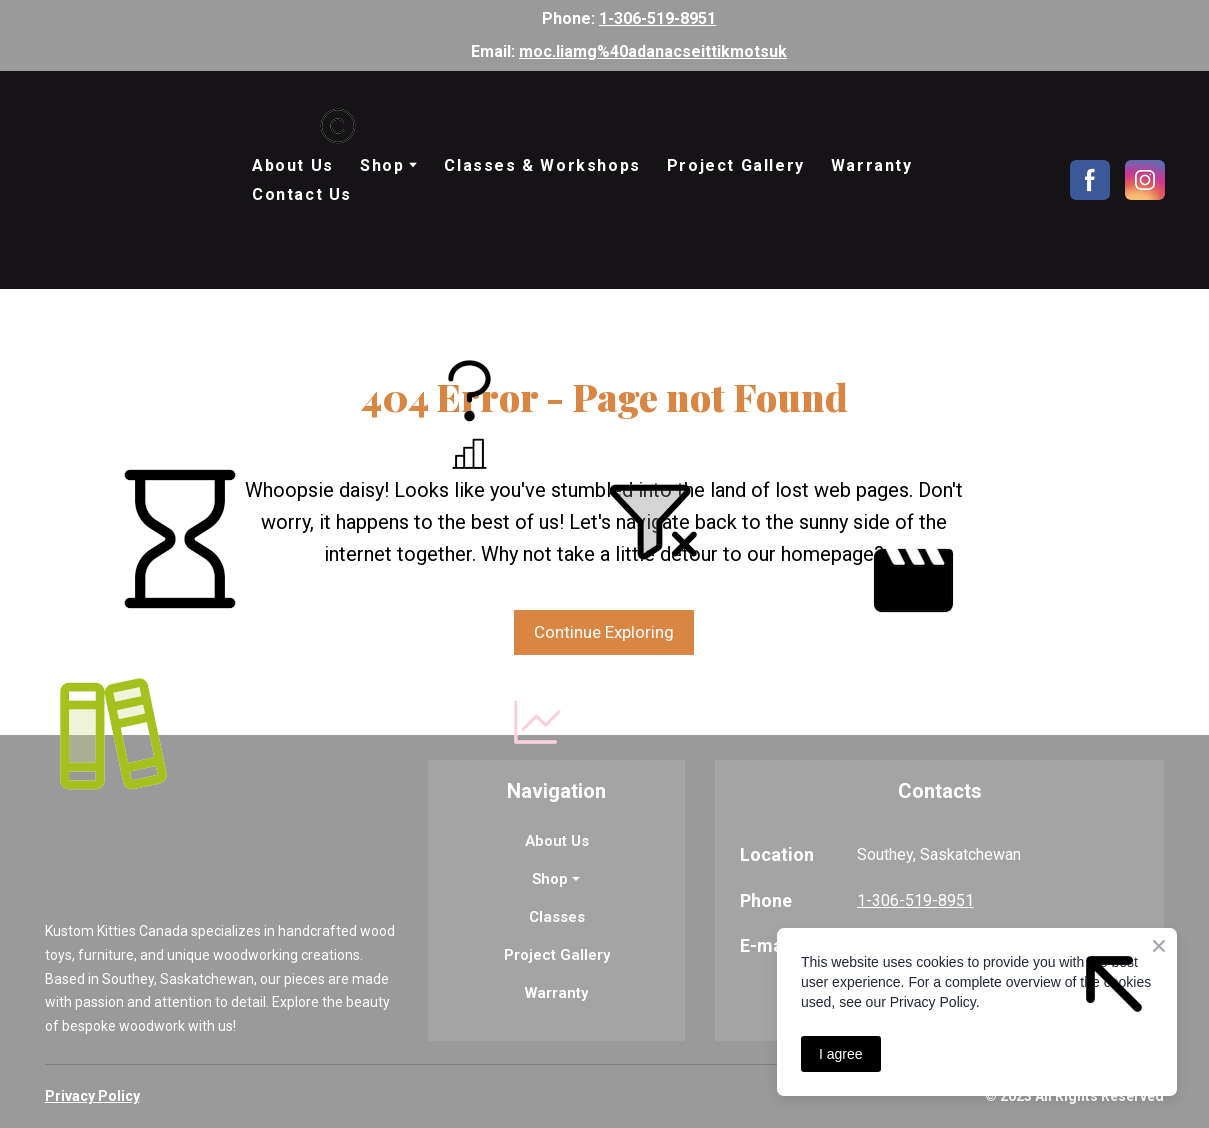 The height and width of the screenshot is (1128, 1209). What do you see at coordinates (469, 389) in the screenshot?
I see `access help or support` at bounding box center [469, 389].